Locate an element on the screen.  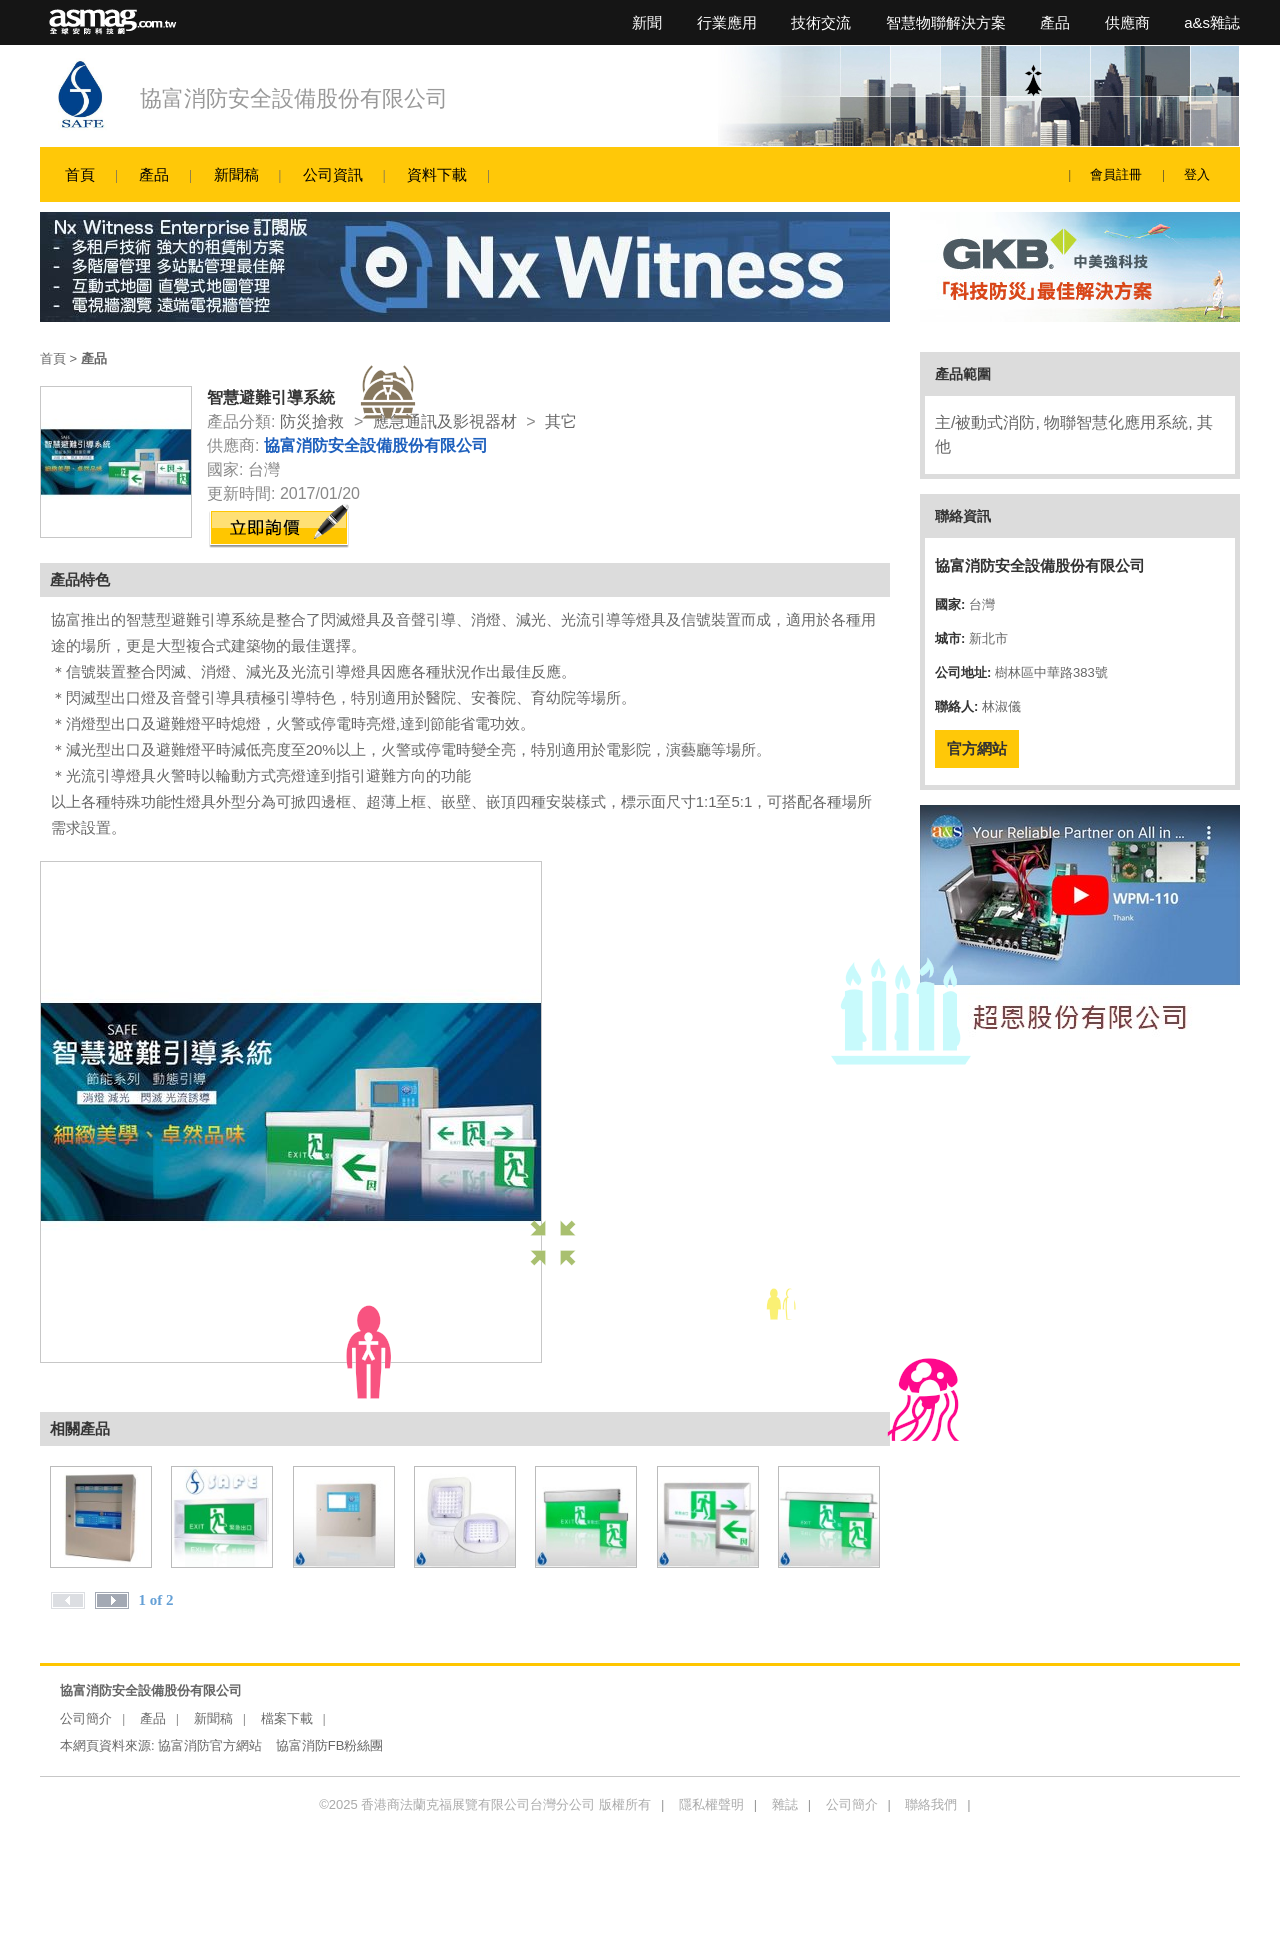
heraldic ermine symbol used in coat of arms or crest designs is located at coordinates (1033, 80).